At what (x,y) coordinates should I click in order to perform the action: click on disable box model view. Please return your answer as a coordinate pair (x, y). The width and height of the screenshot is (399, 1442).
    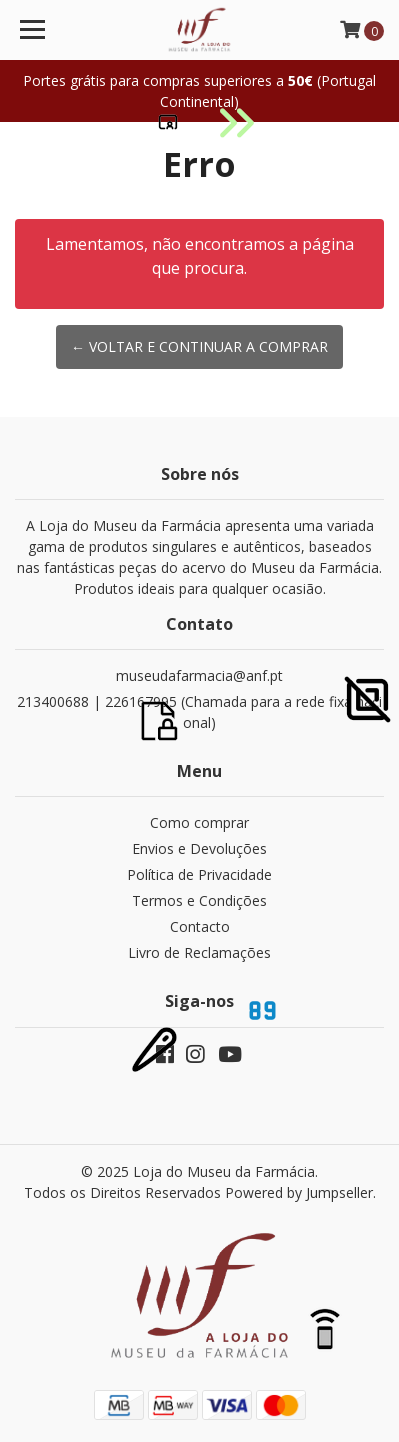
    Looking at the image, I should click on (367, 699).